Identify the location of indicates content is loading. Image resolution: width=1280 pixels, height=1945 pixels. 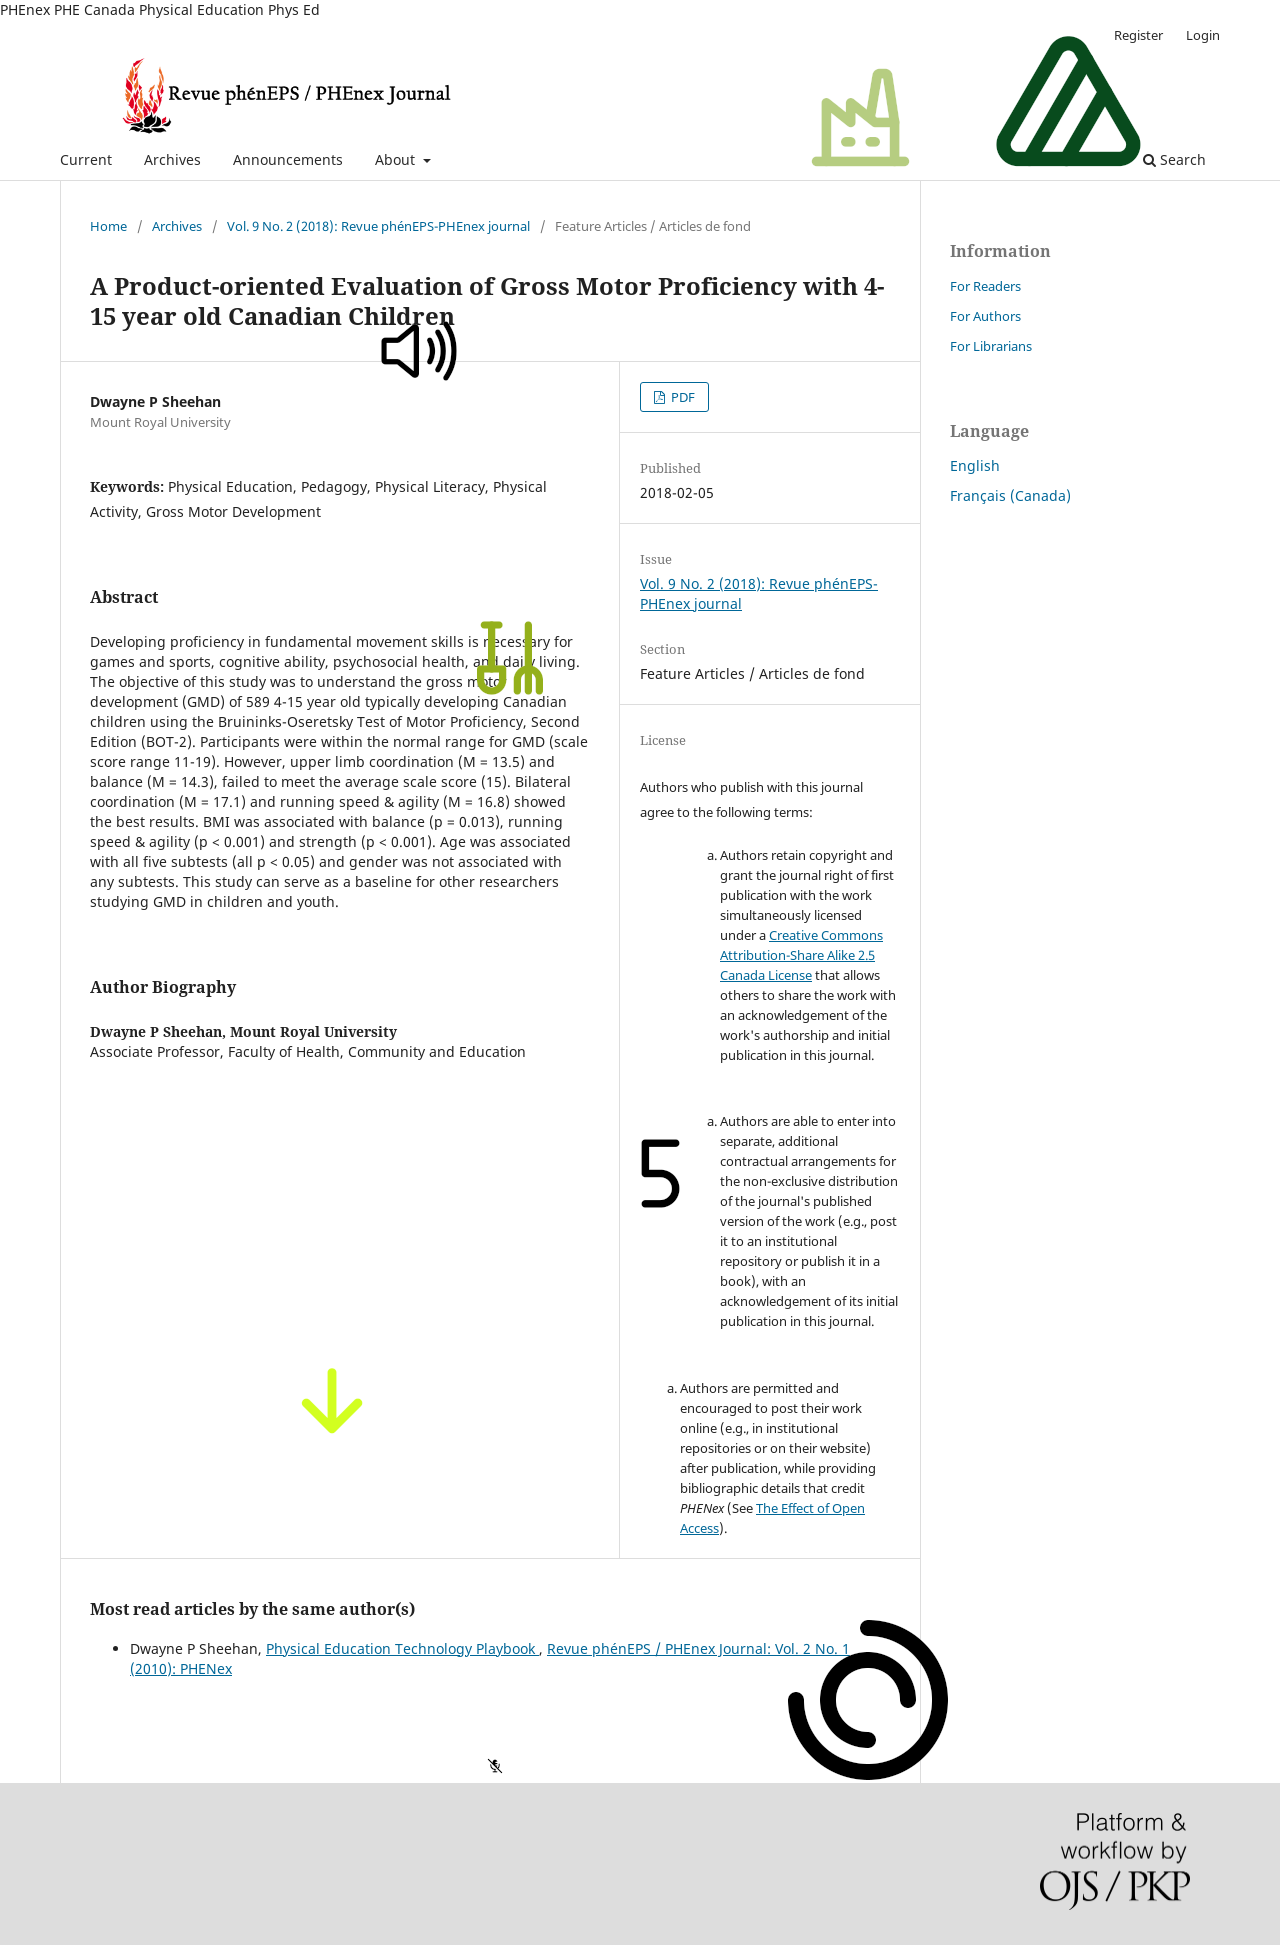
(868, 1700).